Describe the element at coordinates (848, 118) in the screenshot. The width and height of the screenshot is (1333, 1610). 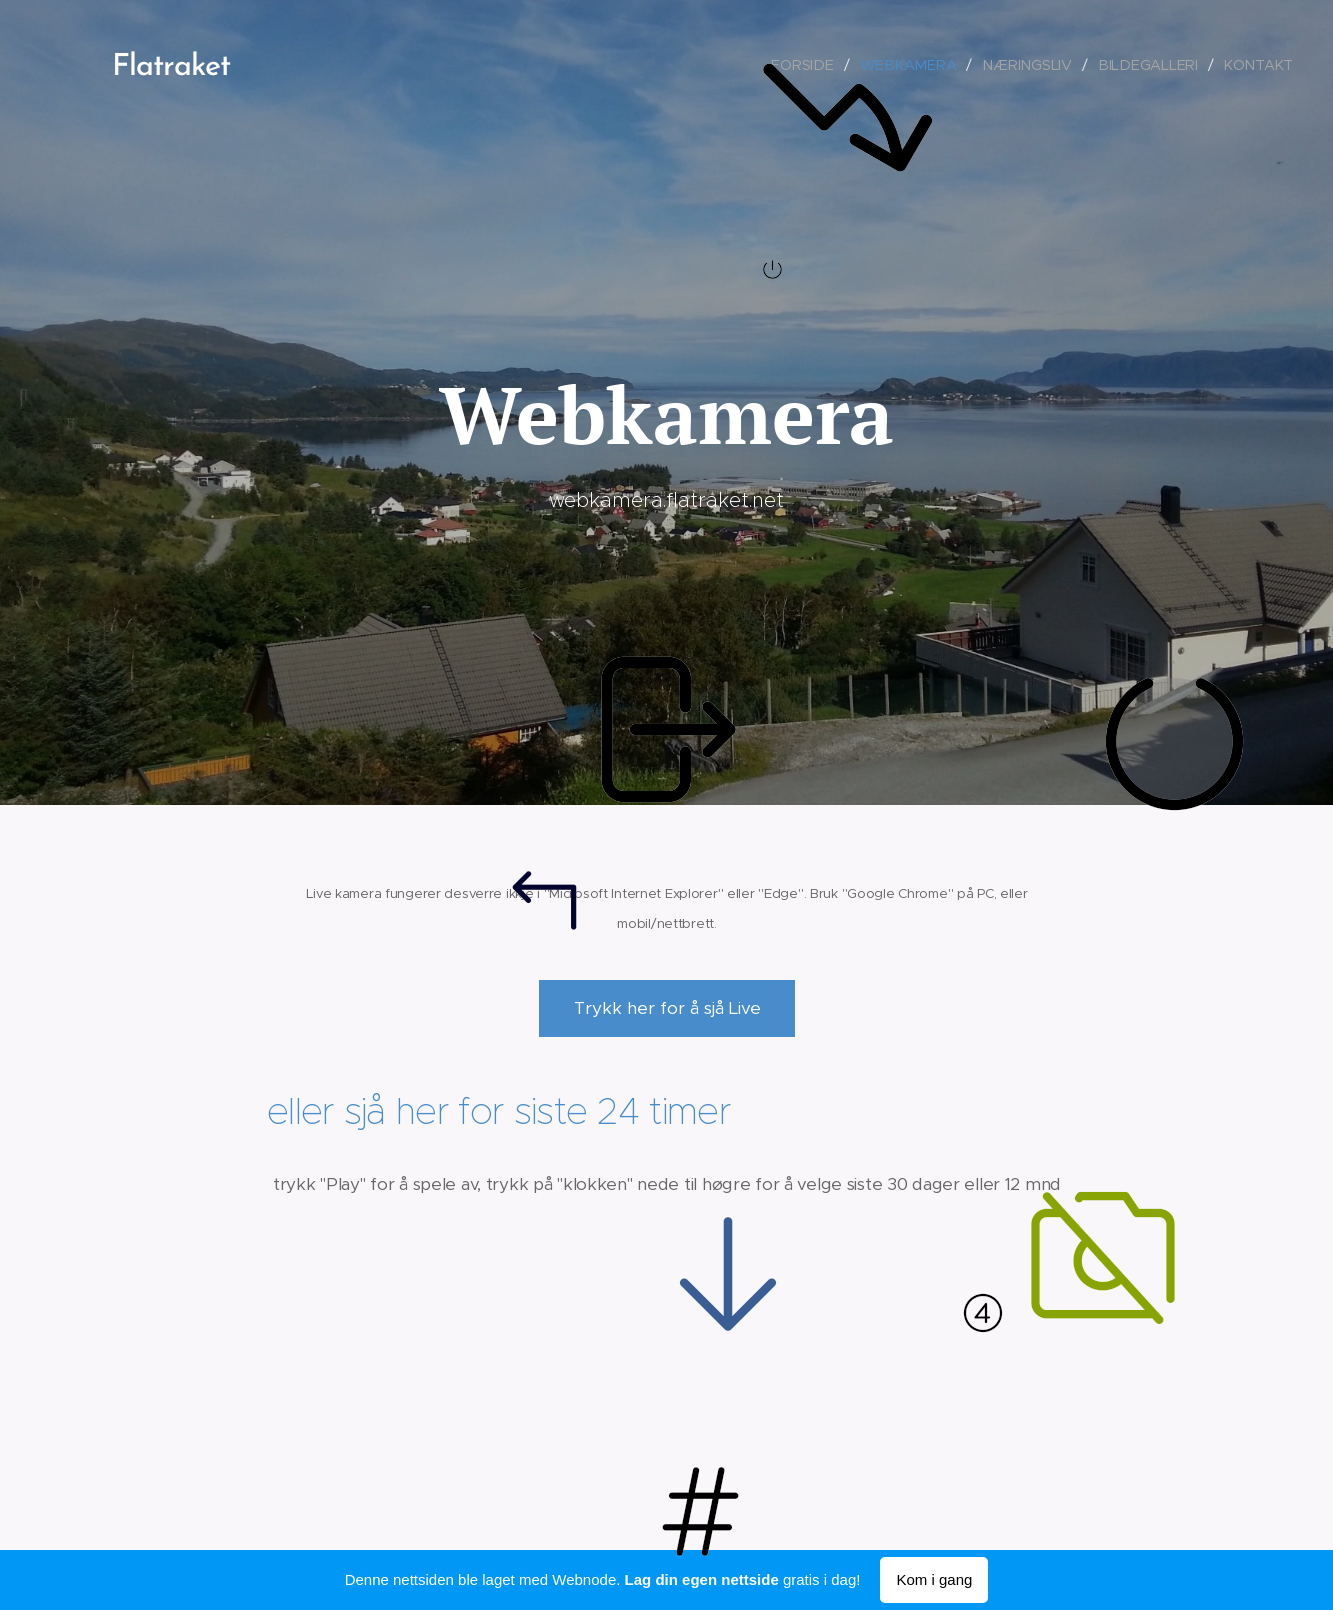
I see `indicates a declining trend or decreasing value` at that location.